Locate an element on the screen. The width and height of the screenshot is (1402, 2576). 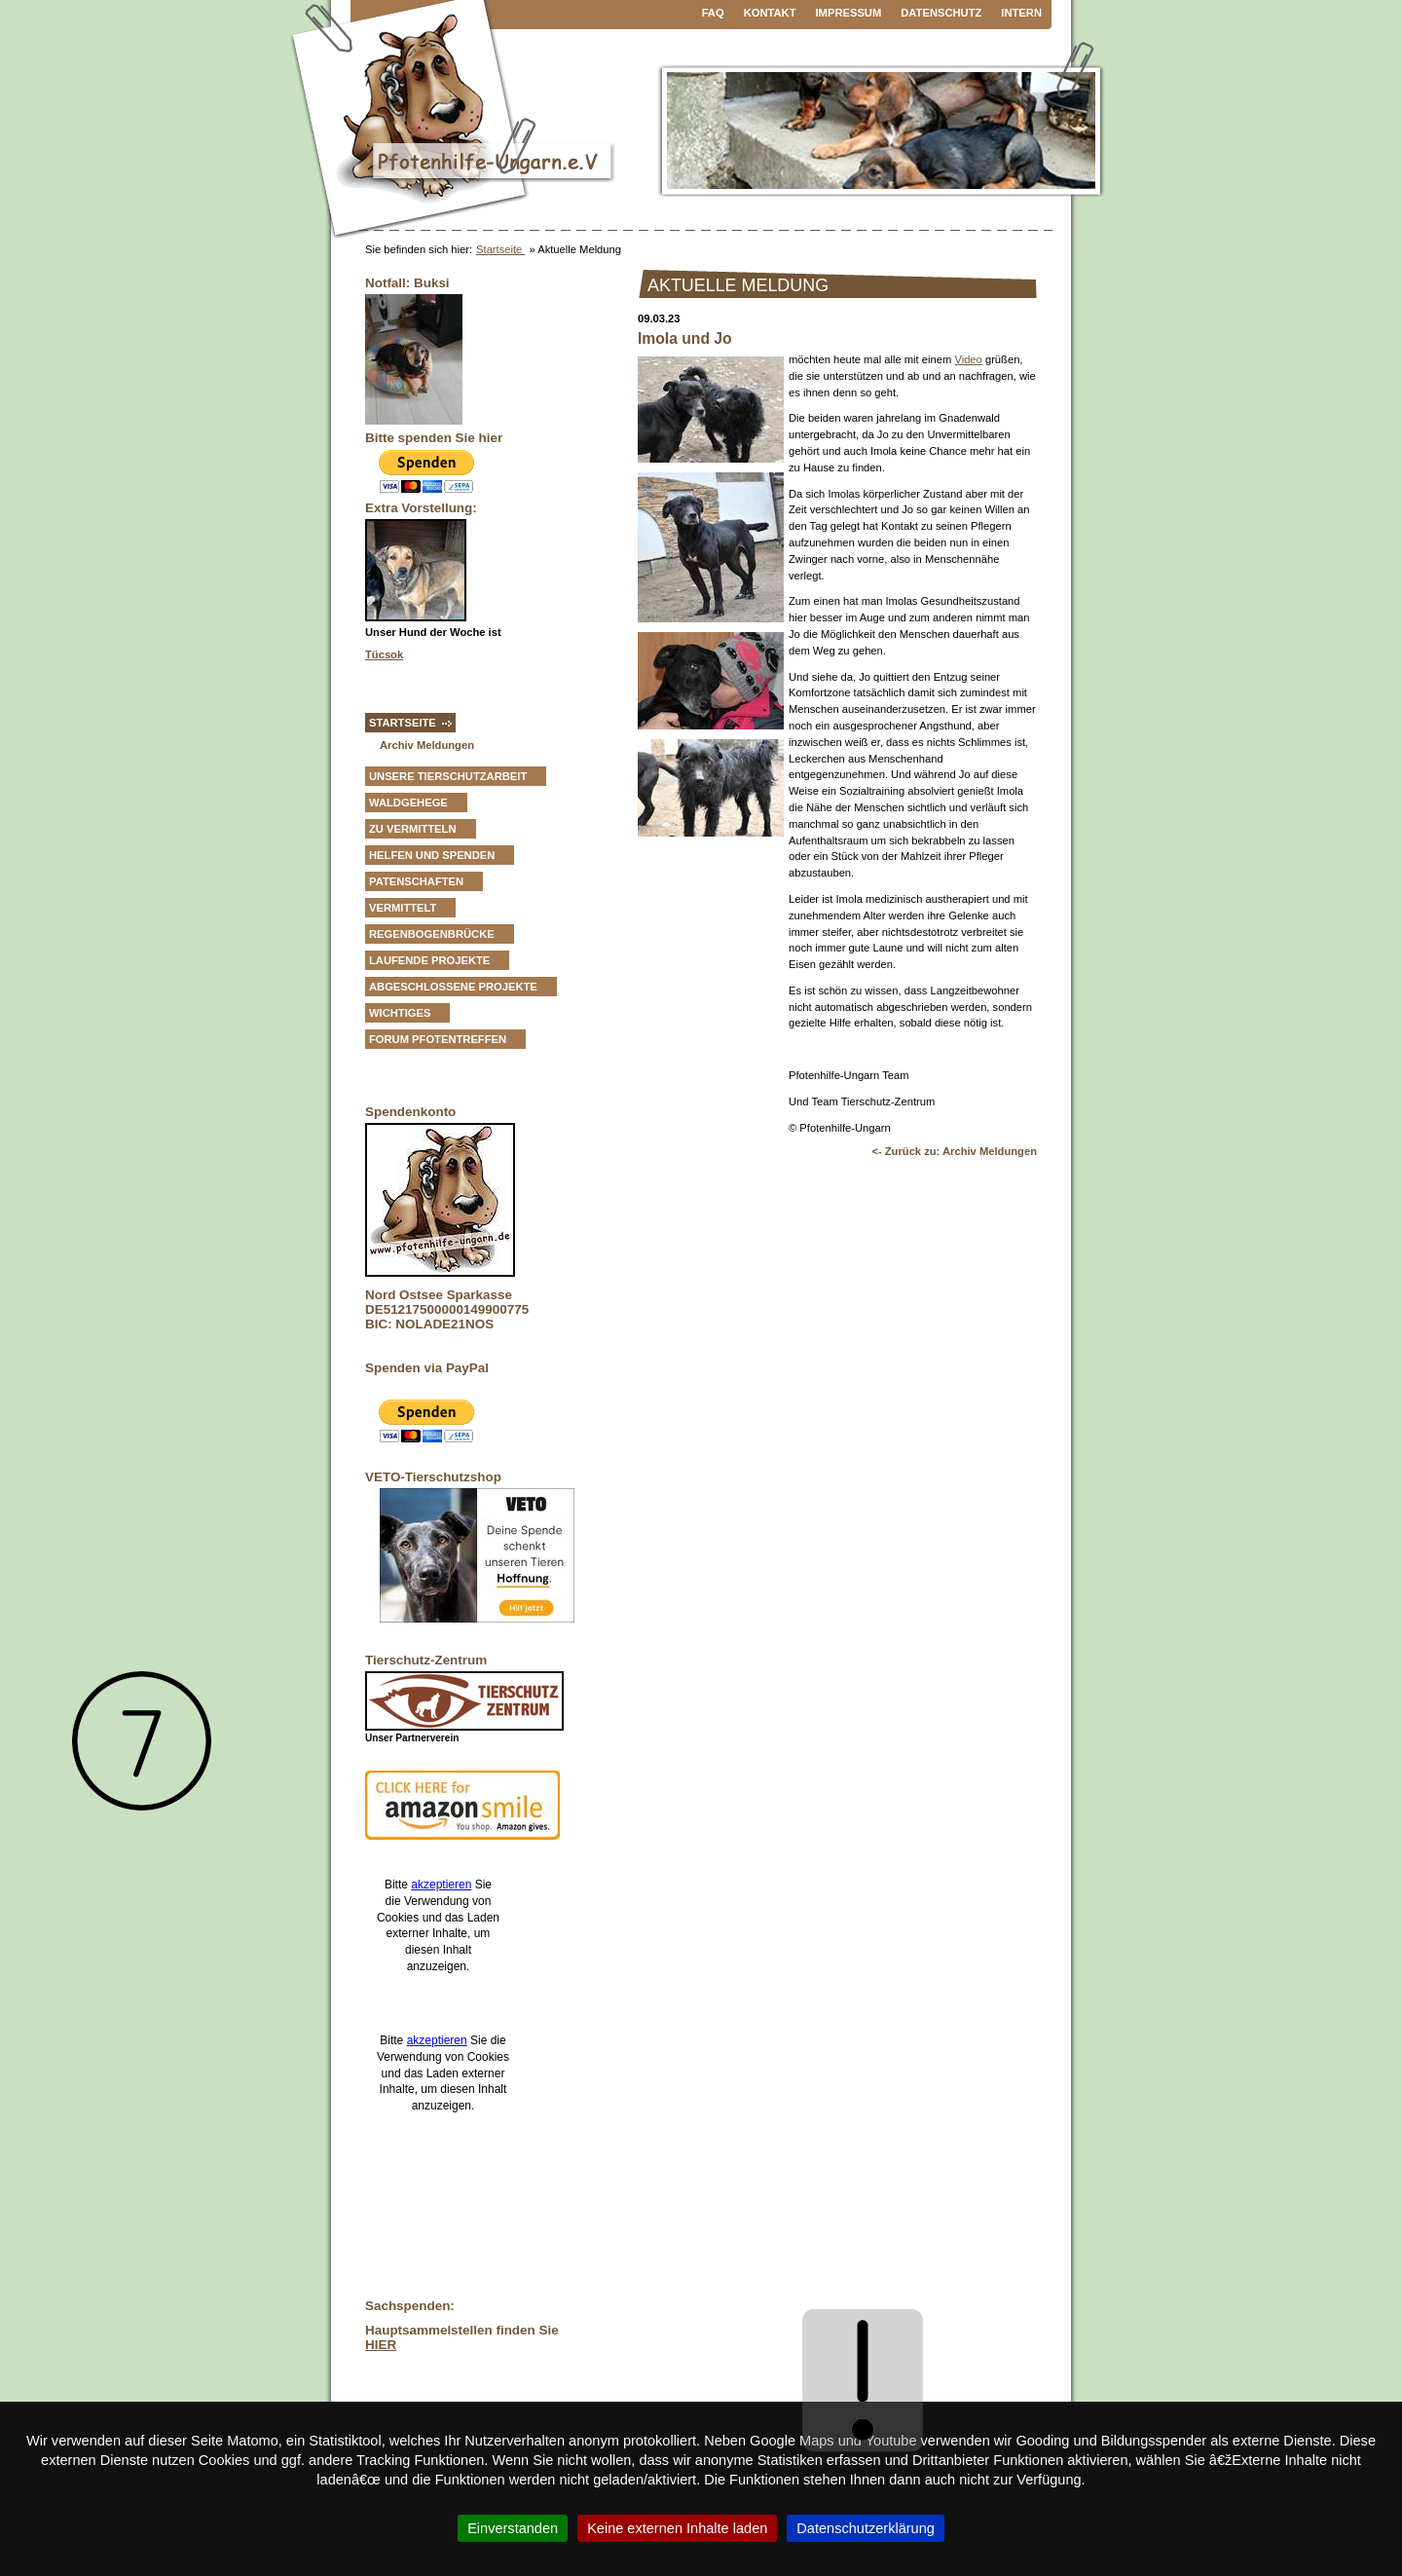
indicates an alert or warning that requires attention is located at coordinates (863, 2380).